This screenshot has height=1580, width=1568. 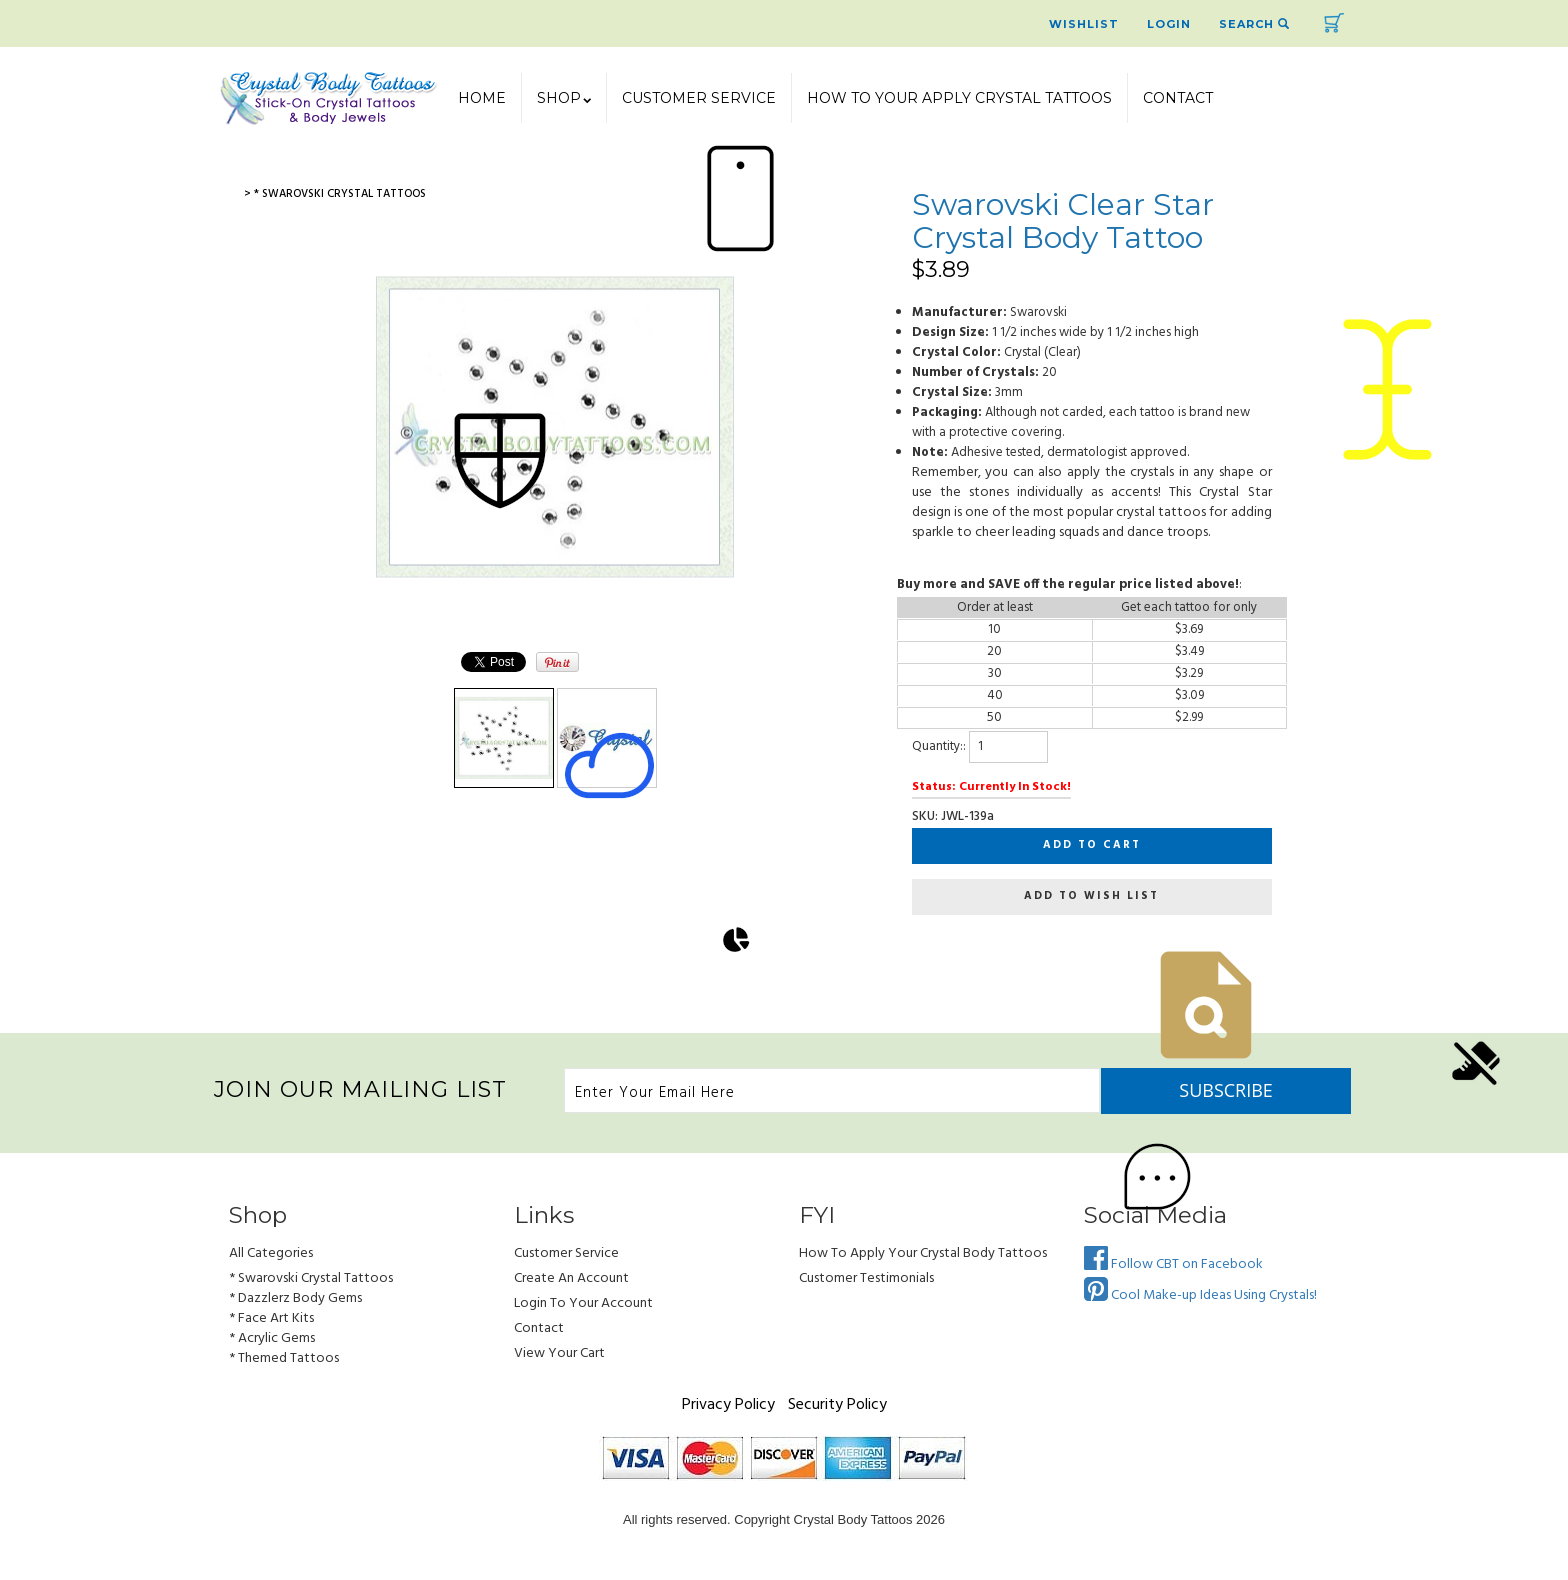 I want to click on search within a document, so click(x=1206, y=1005).